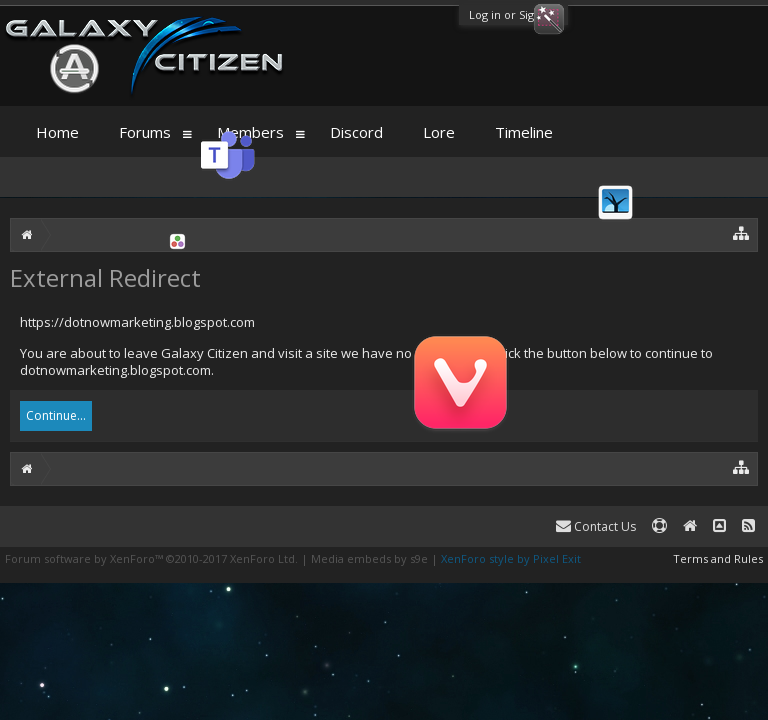 This screenshot has width=768, height=720. Describe the element at coordinates (177, 241) in the screenshot. I see `open the julia programming language app` at that location.